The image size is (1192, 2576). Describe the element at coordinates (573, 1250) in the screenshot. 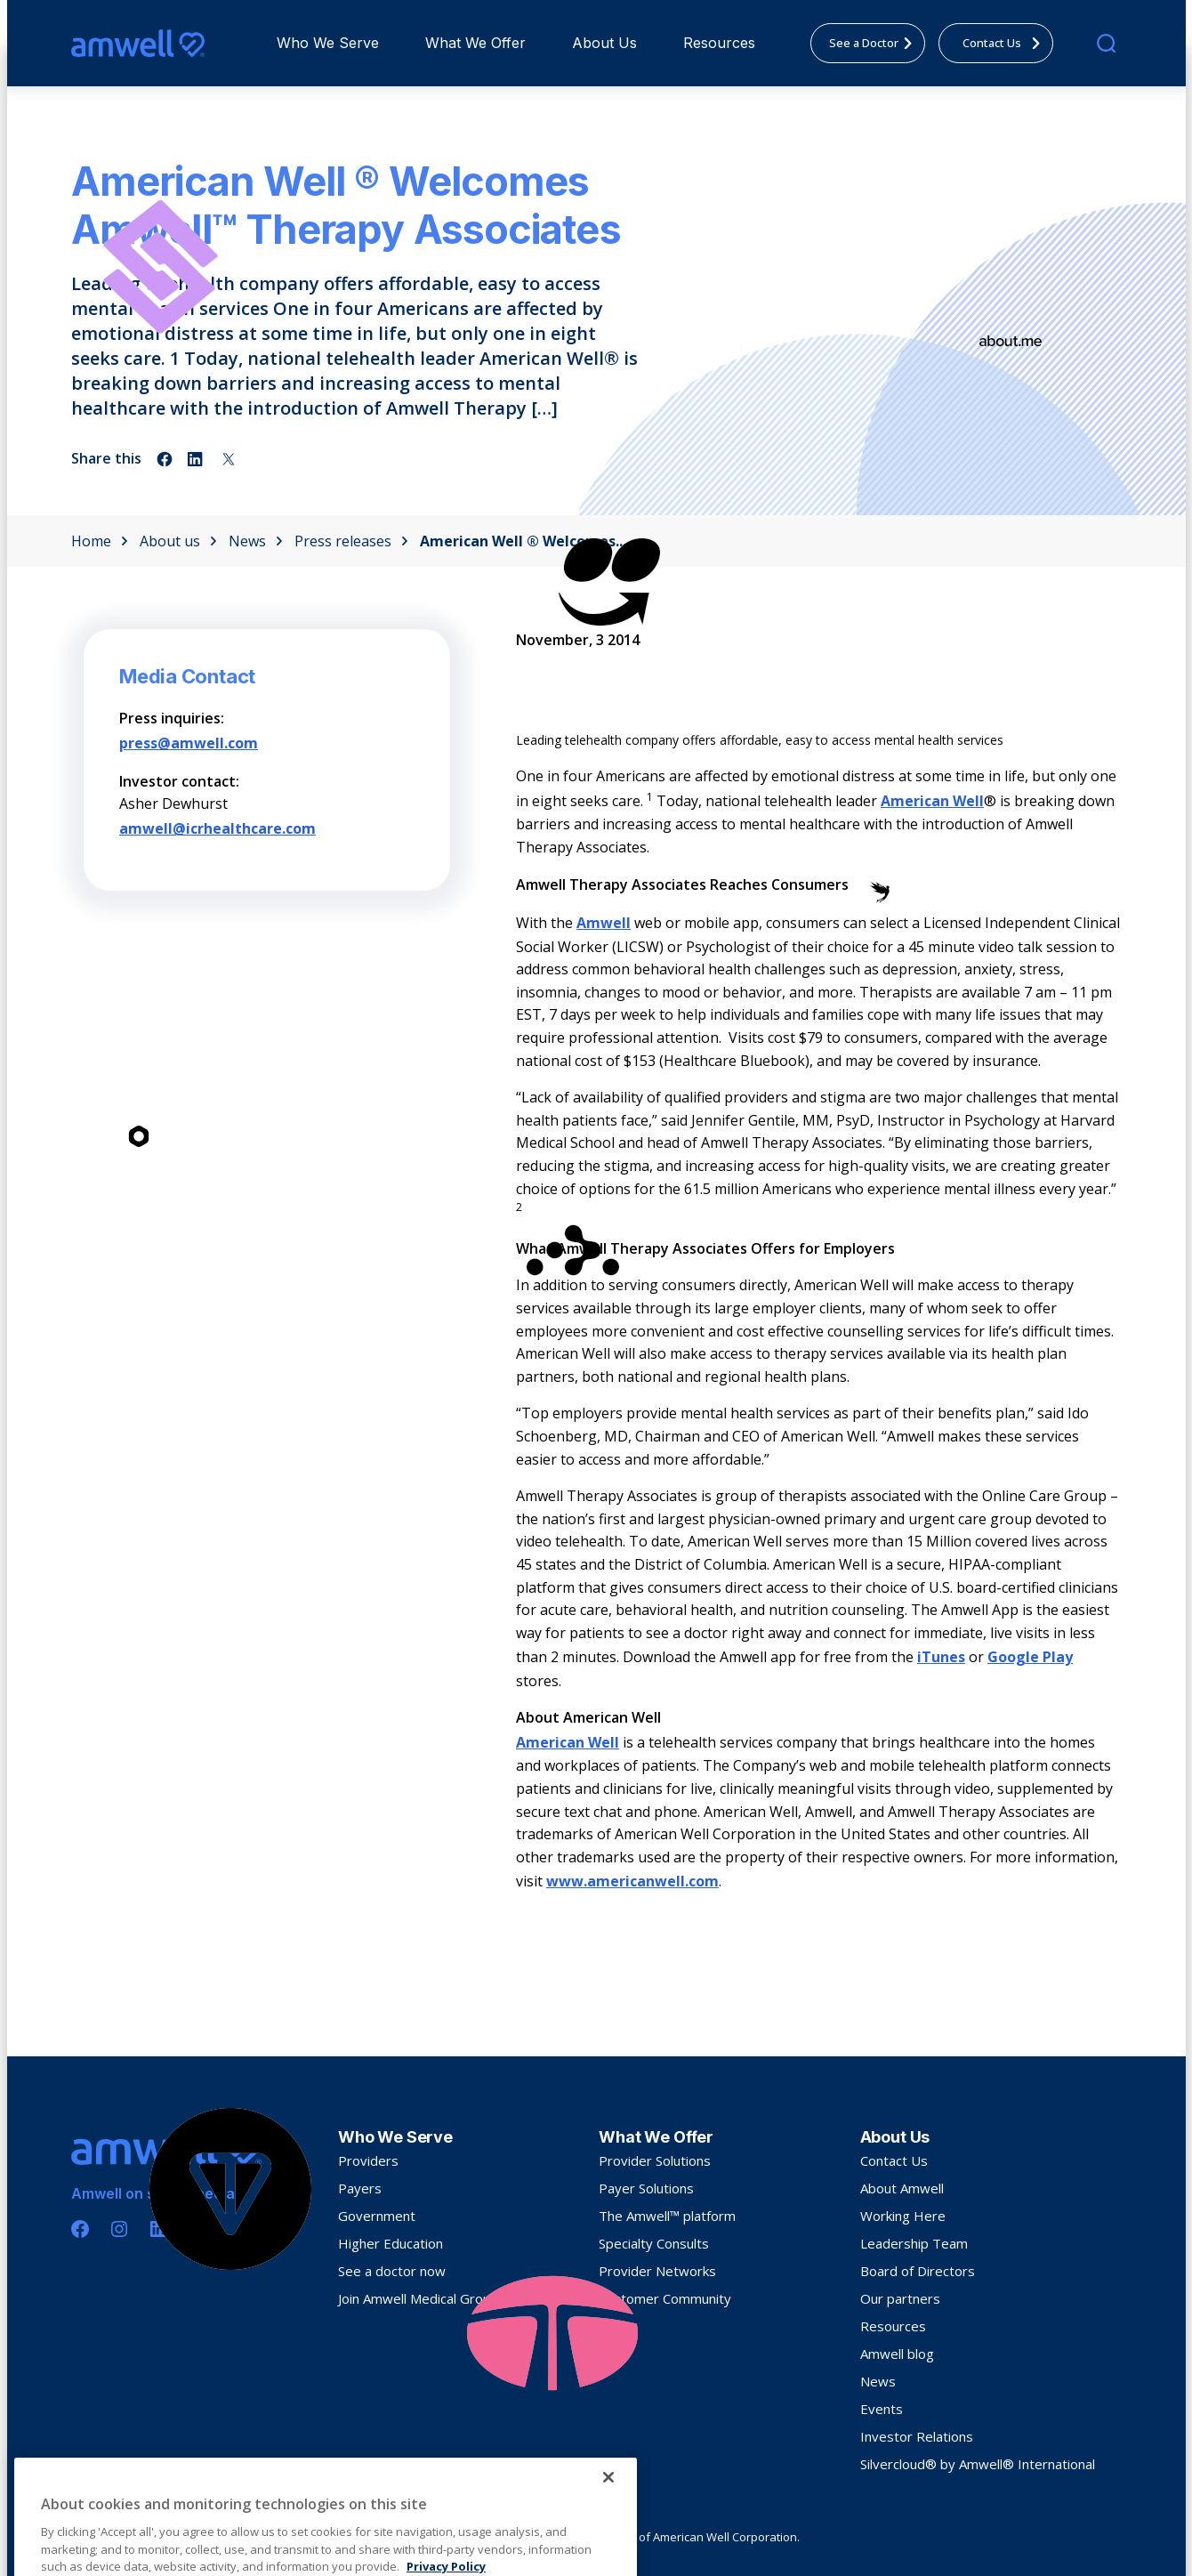

I see `react router library logo` at that location.